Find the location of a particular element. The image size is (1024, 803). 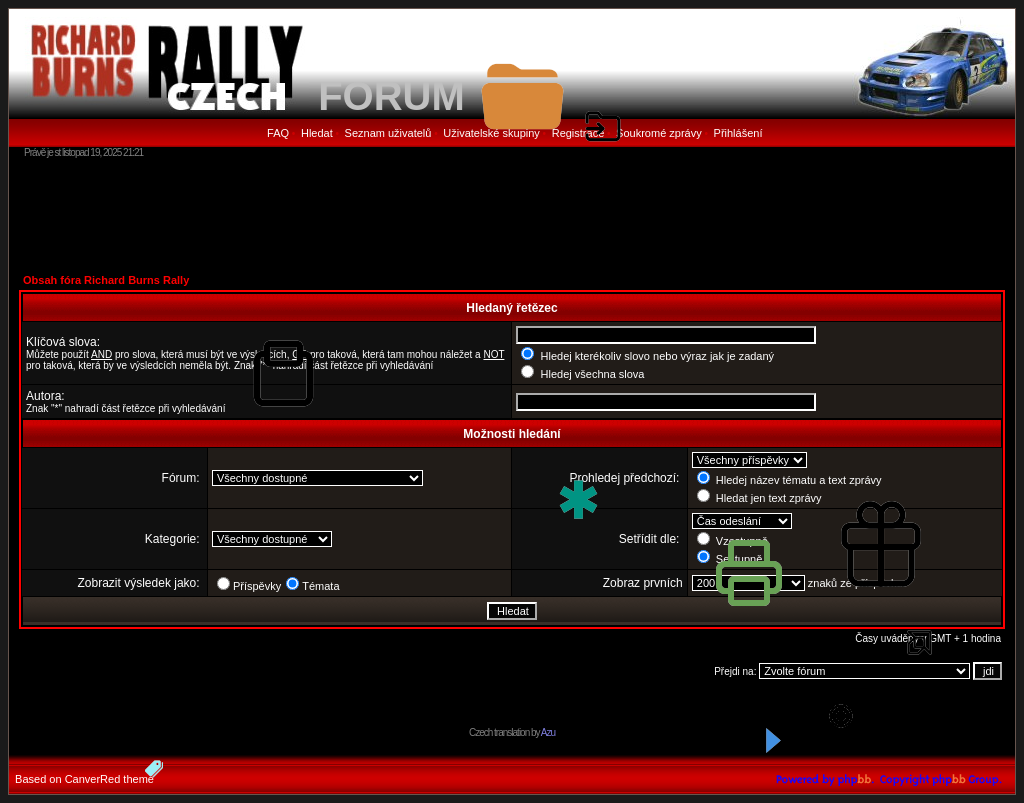

access music albums or library is located at coordinates (841, 716).